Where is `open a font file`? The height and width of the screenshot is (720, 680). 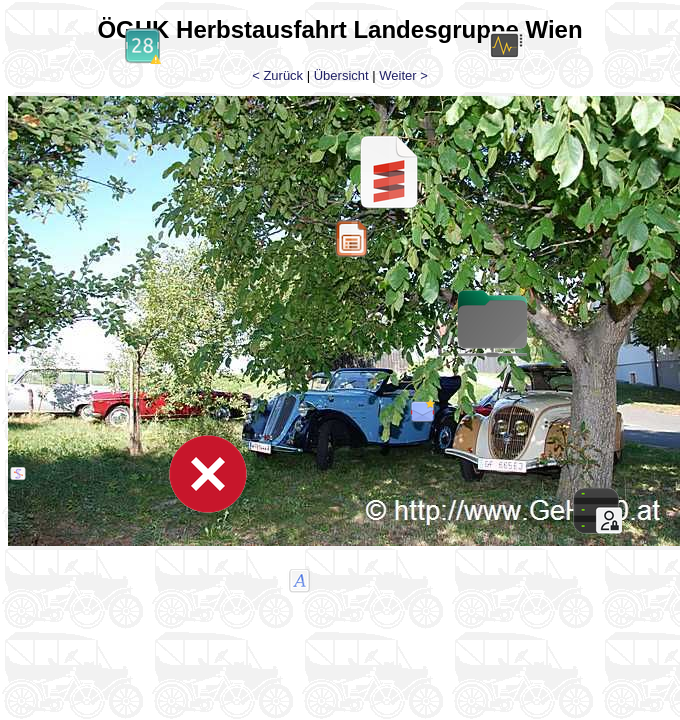 open a font file is located at coordinates (299, 580).